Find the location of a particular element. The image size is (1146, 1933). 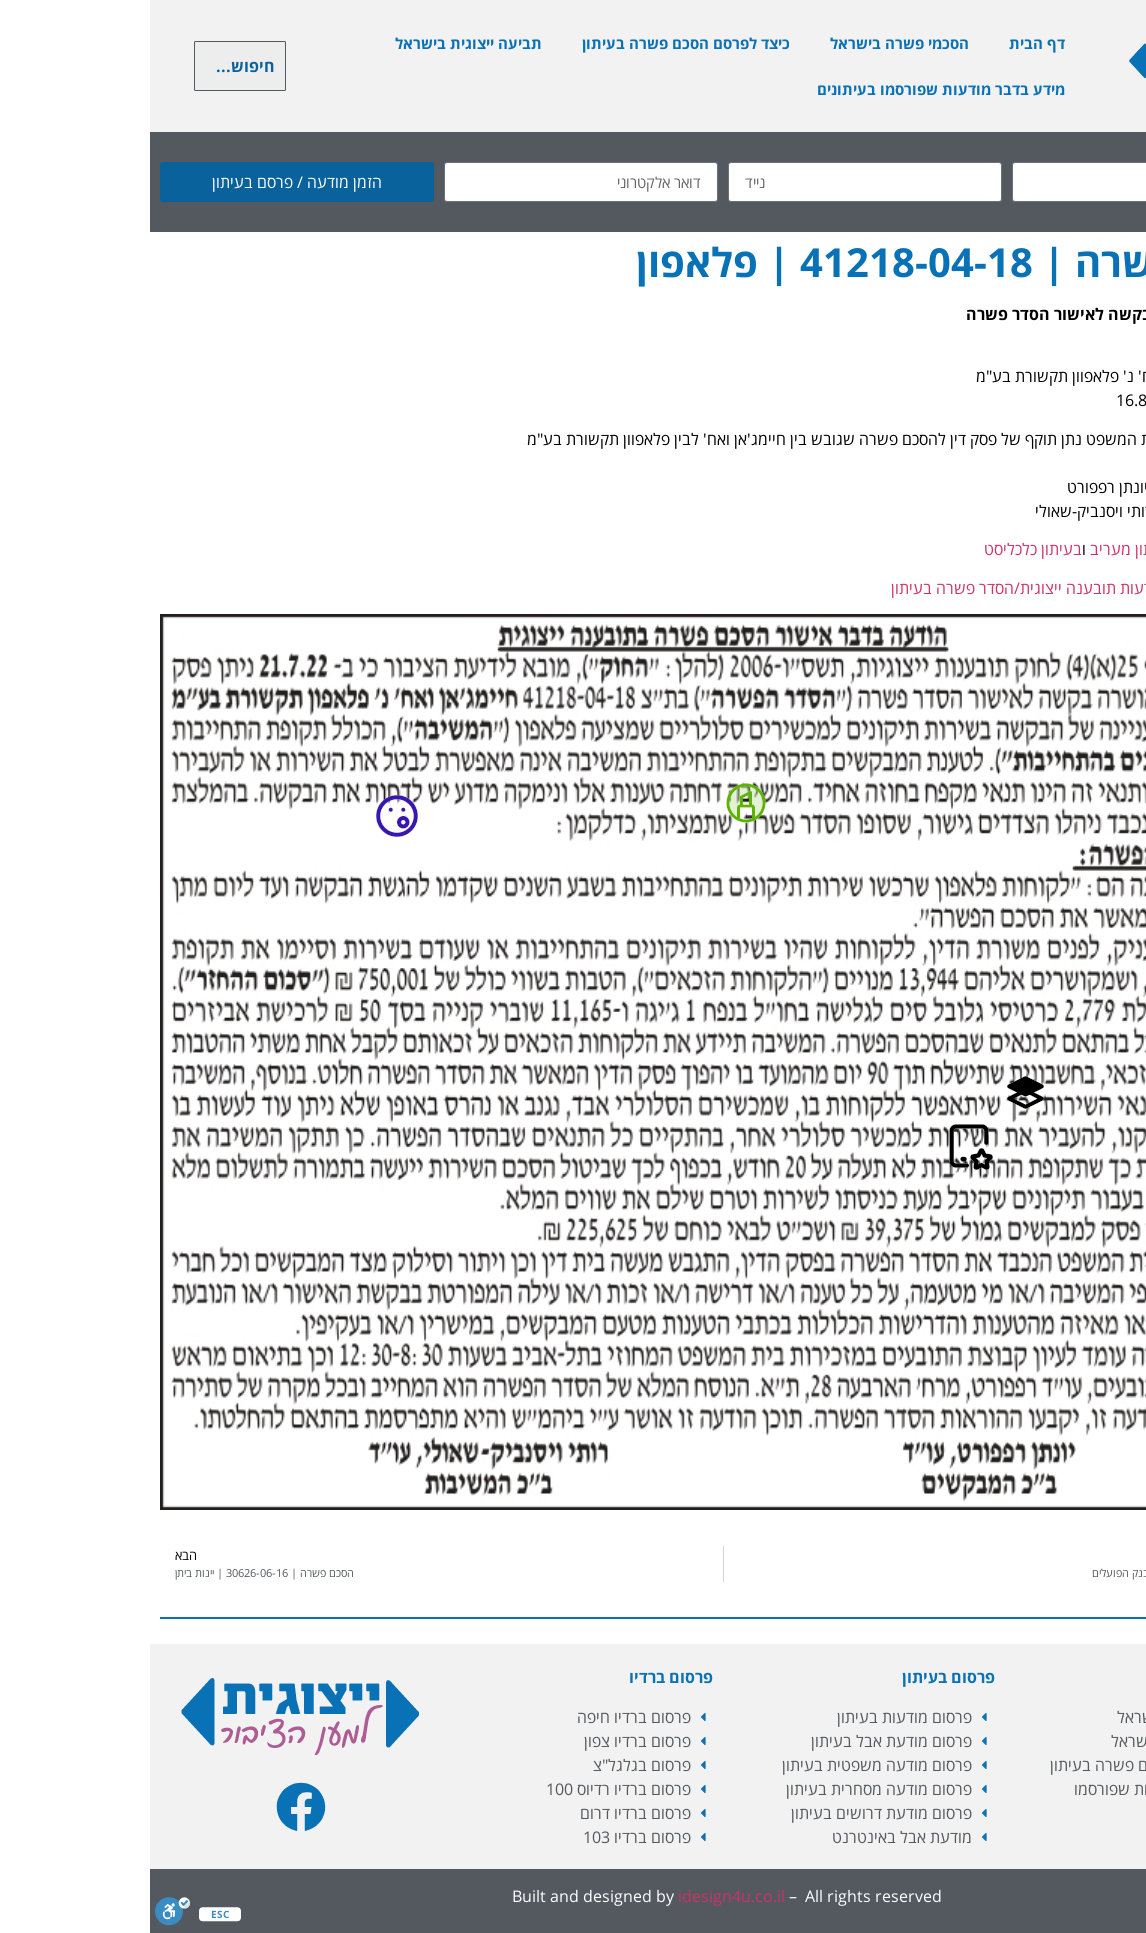

indicates singing or karaoke mode is located at coordinates (397, 816).